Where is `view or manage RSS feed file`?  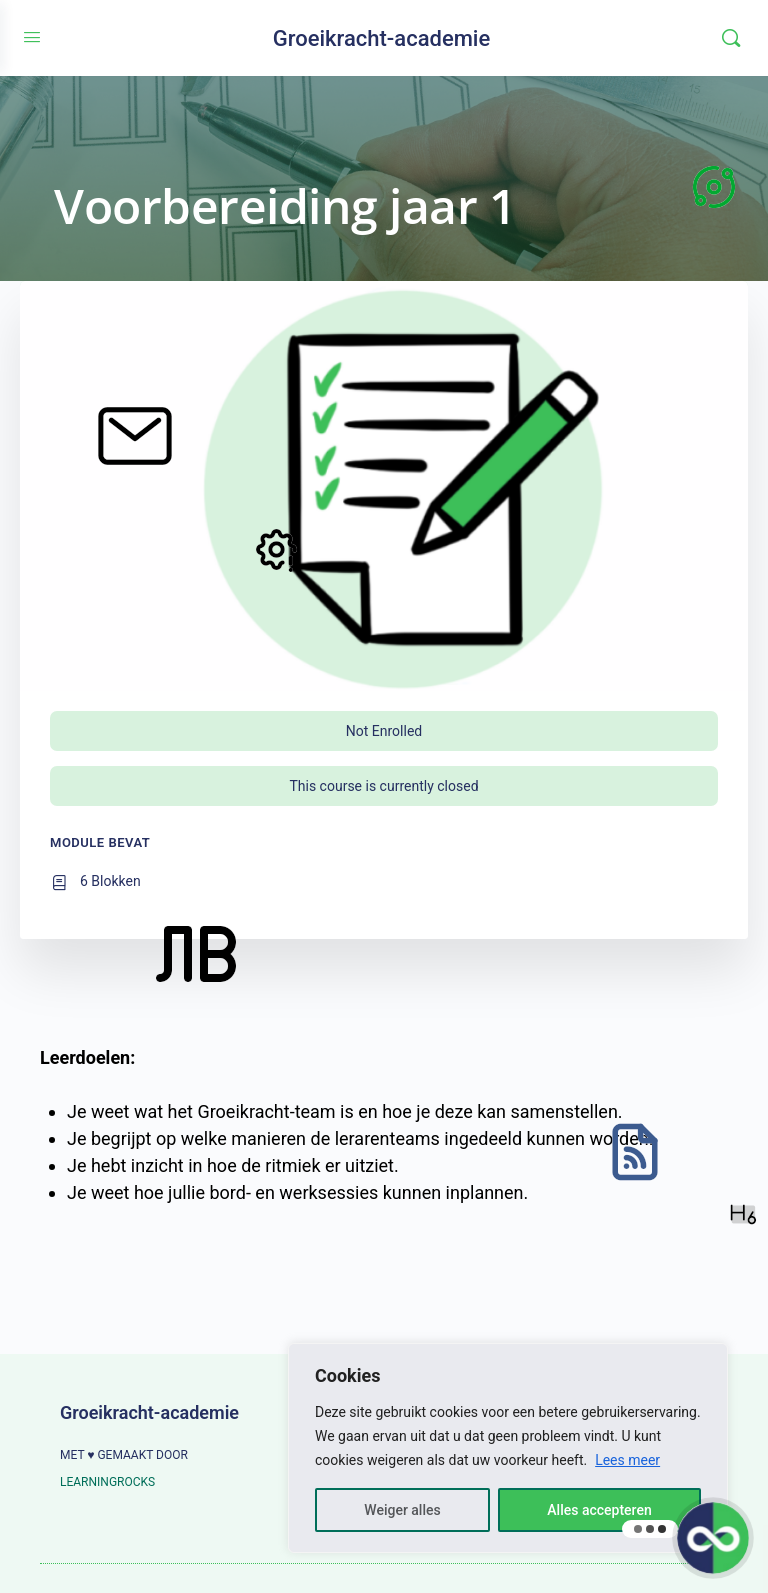
view or manage RSS feed file is located at coordinates (635, 1152).